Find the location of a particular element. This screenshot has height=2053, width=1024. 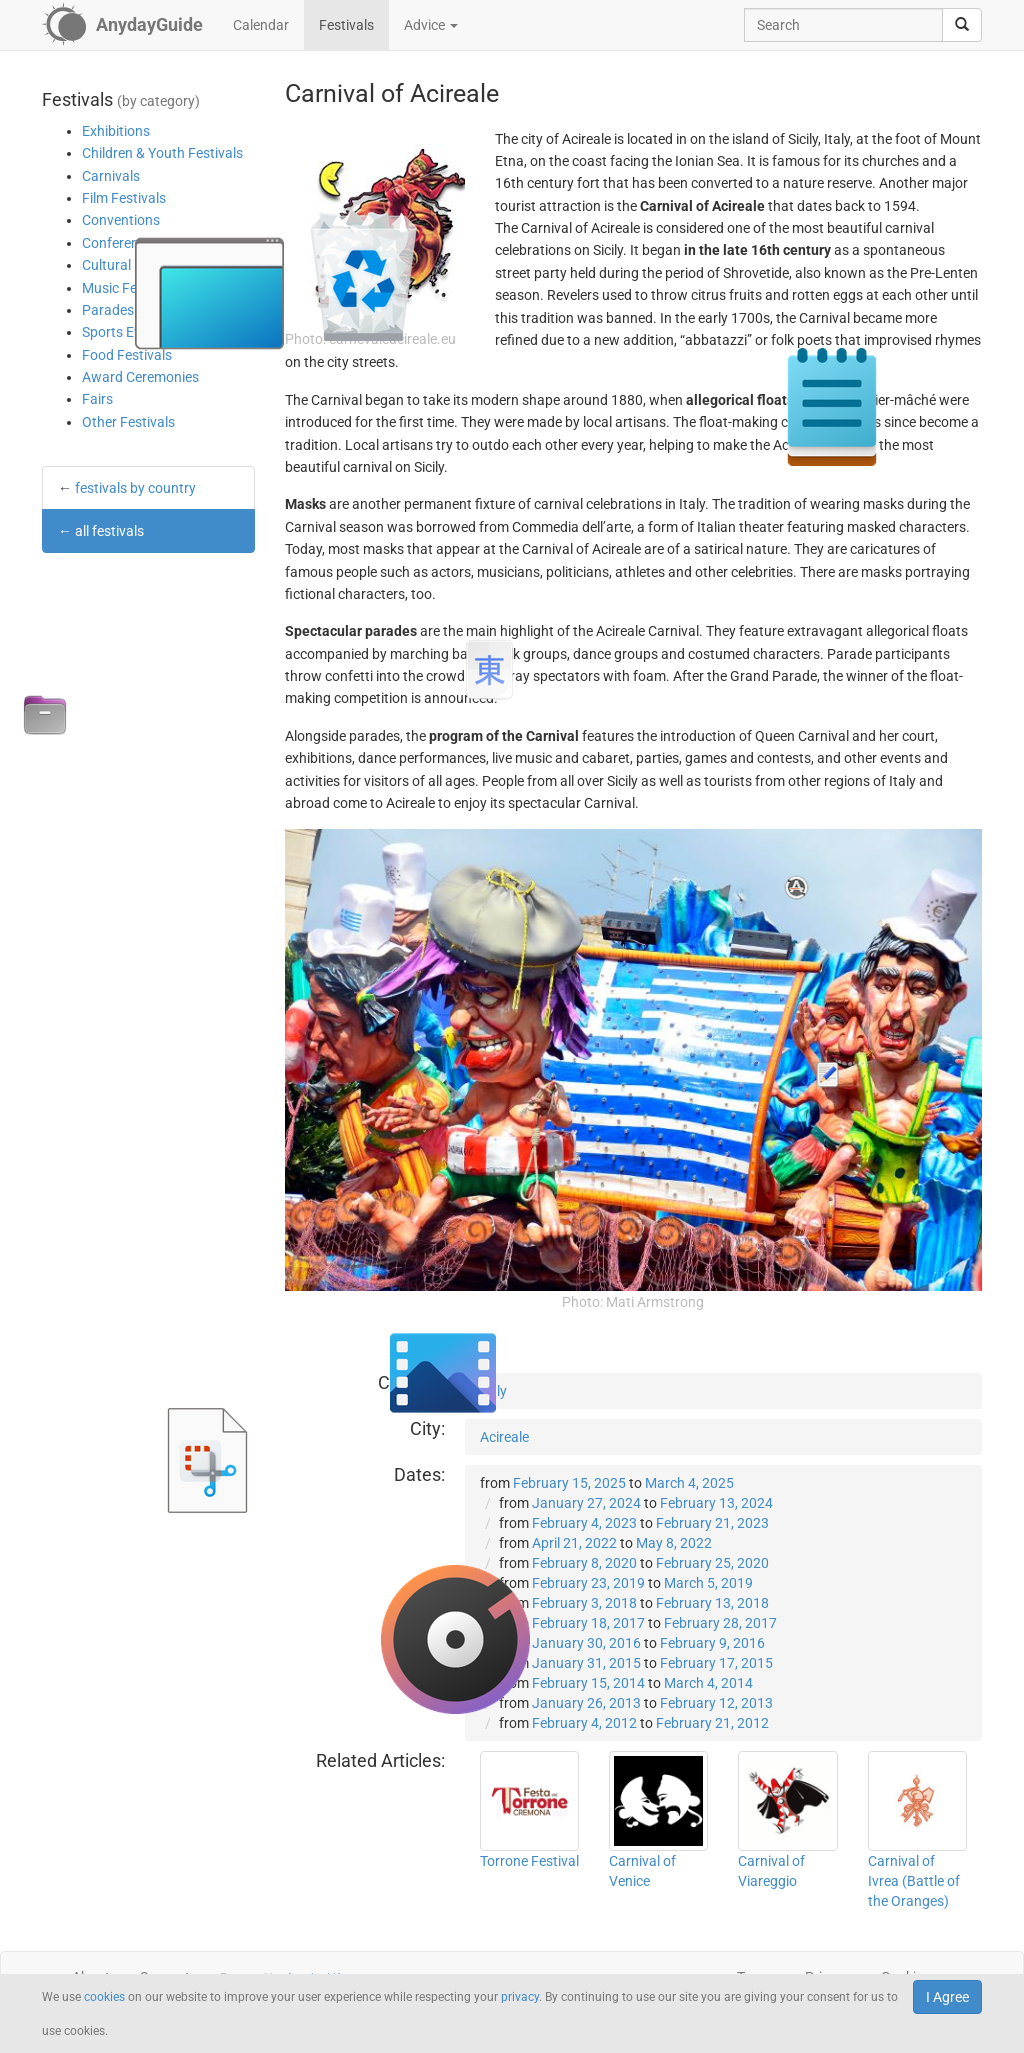

open the software update manager is located at coordinates (796, 887).